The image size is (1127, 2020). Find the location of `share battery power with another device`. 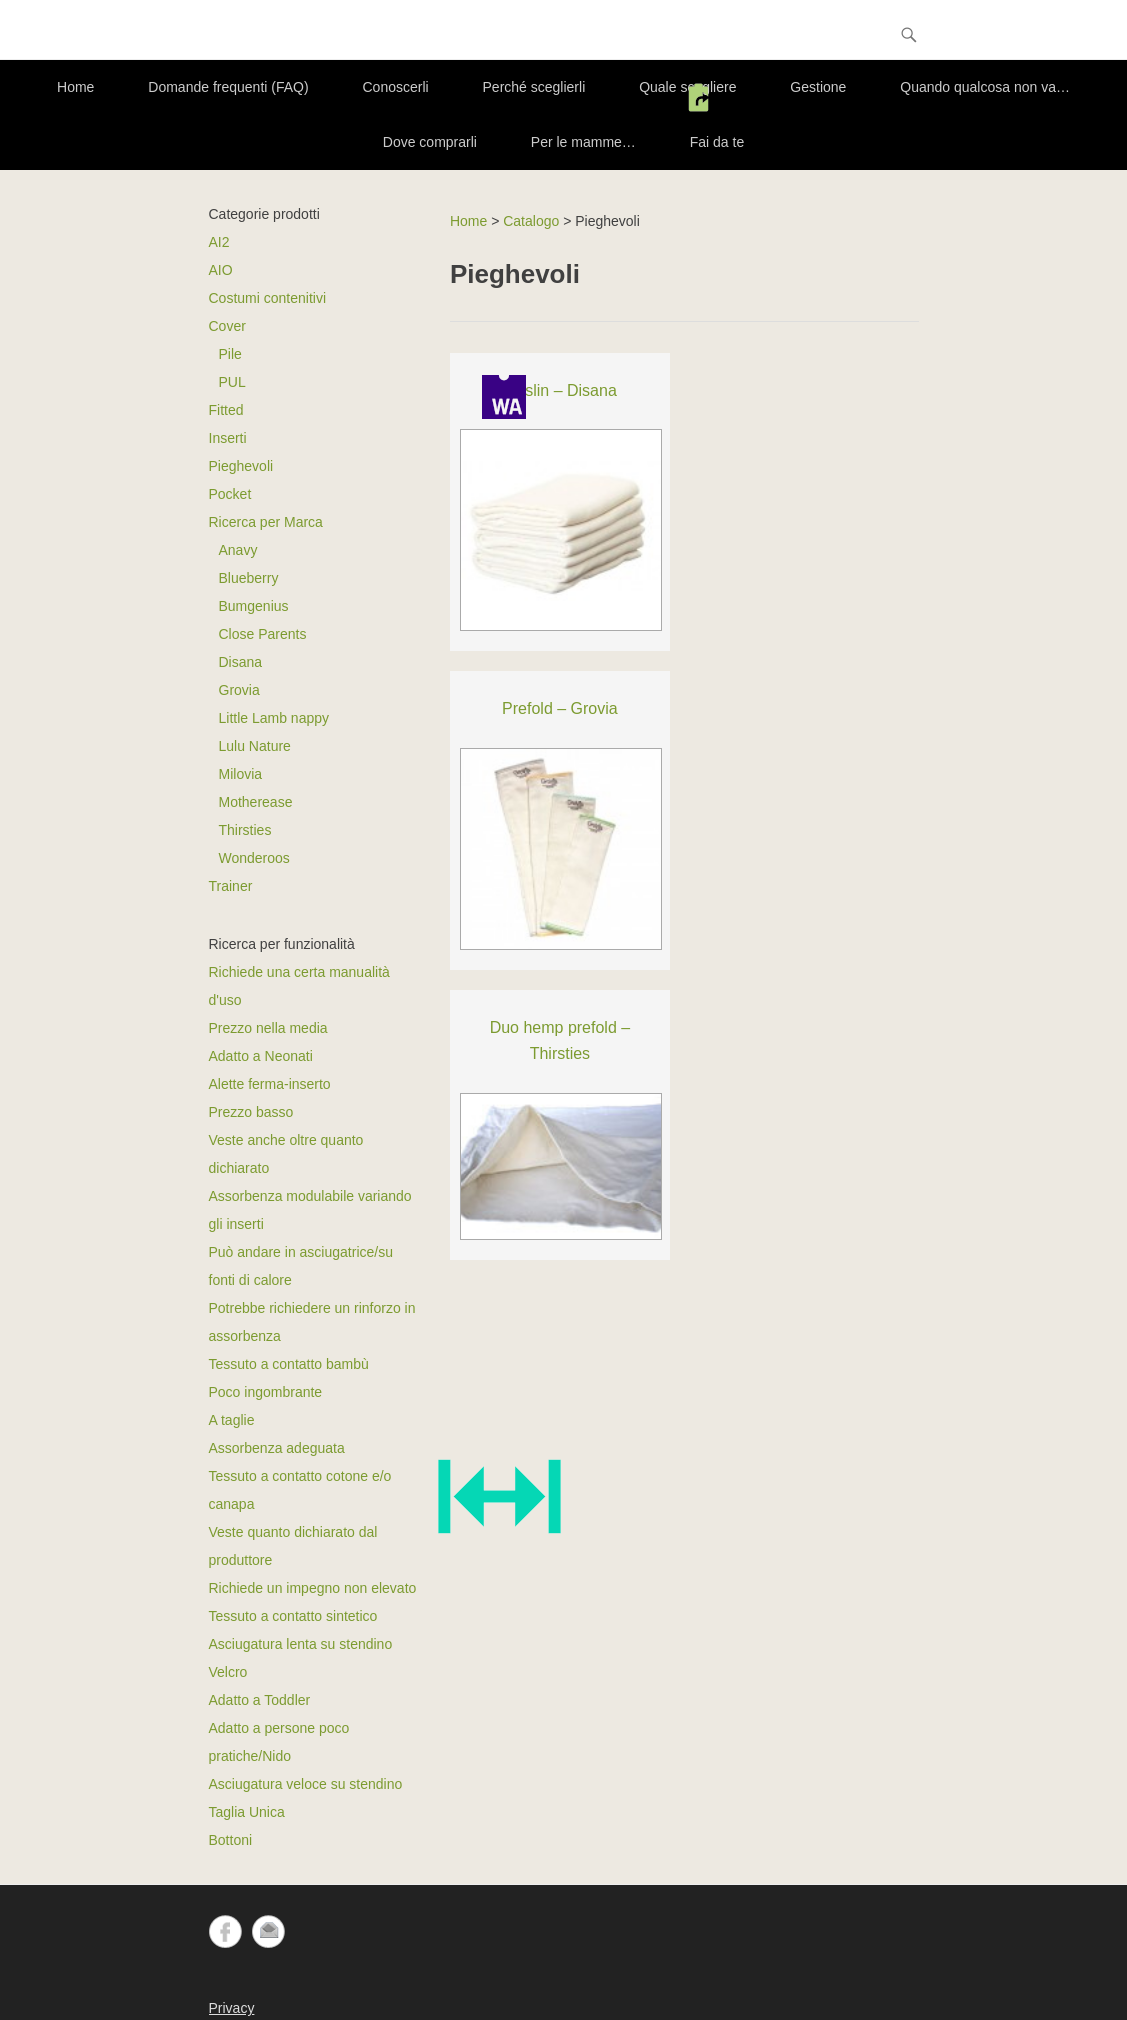

share battery power with another device is located at coordinates (698, 97).